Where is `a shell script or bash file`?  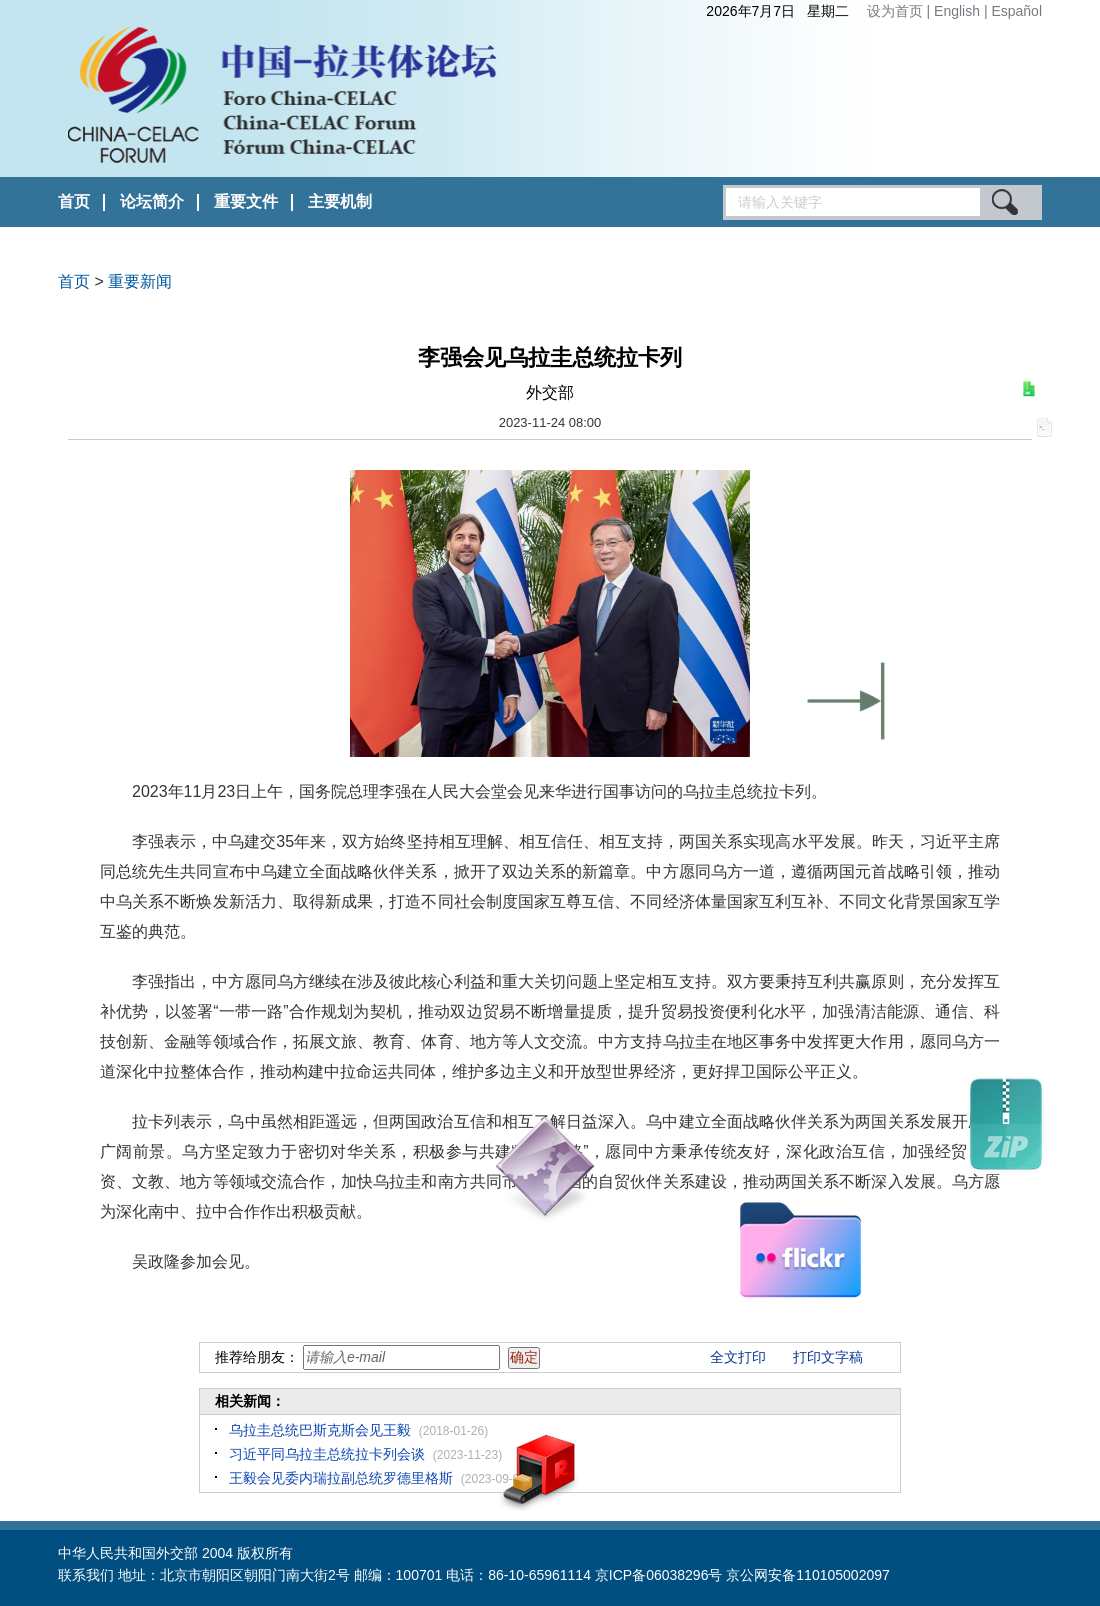
a shell script or bash file is located at coordinates (1044, 427).